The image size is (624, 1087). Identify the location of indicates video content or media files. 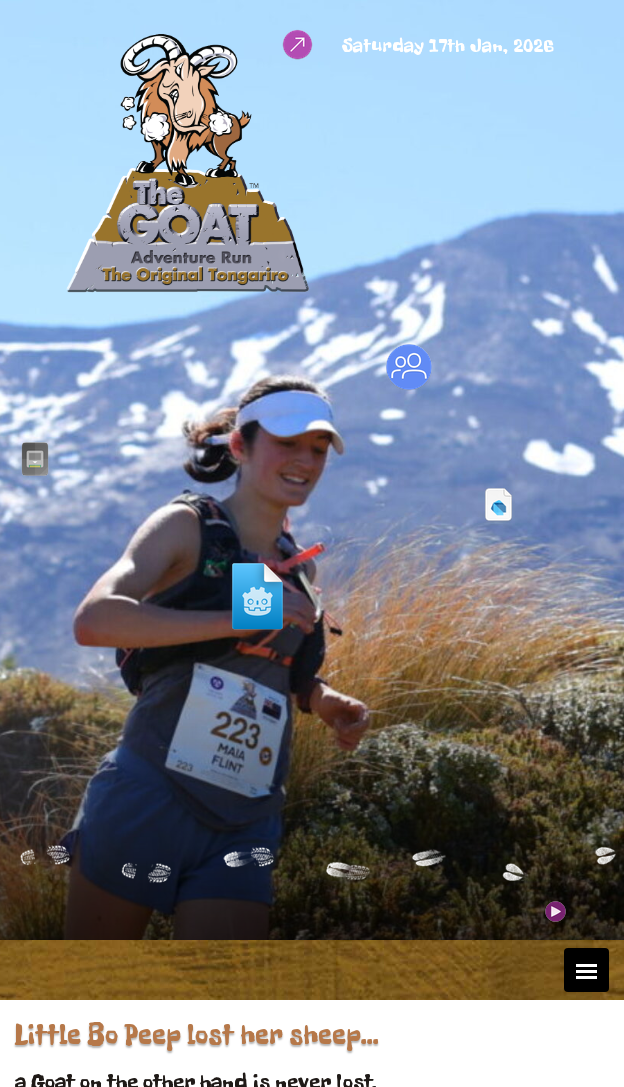
(555, 911).